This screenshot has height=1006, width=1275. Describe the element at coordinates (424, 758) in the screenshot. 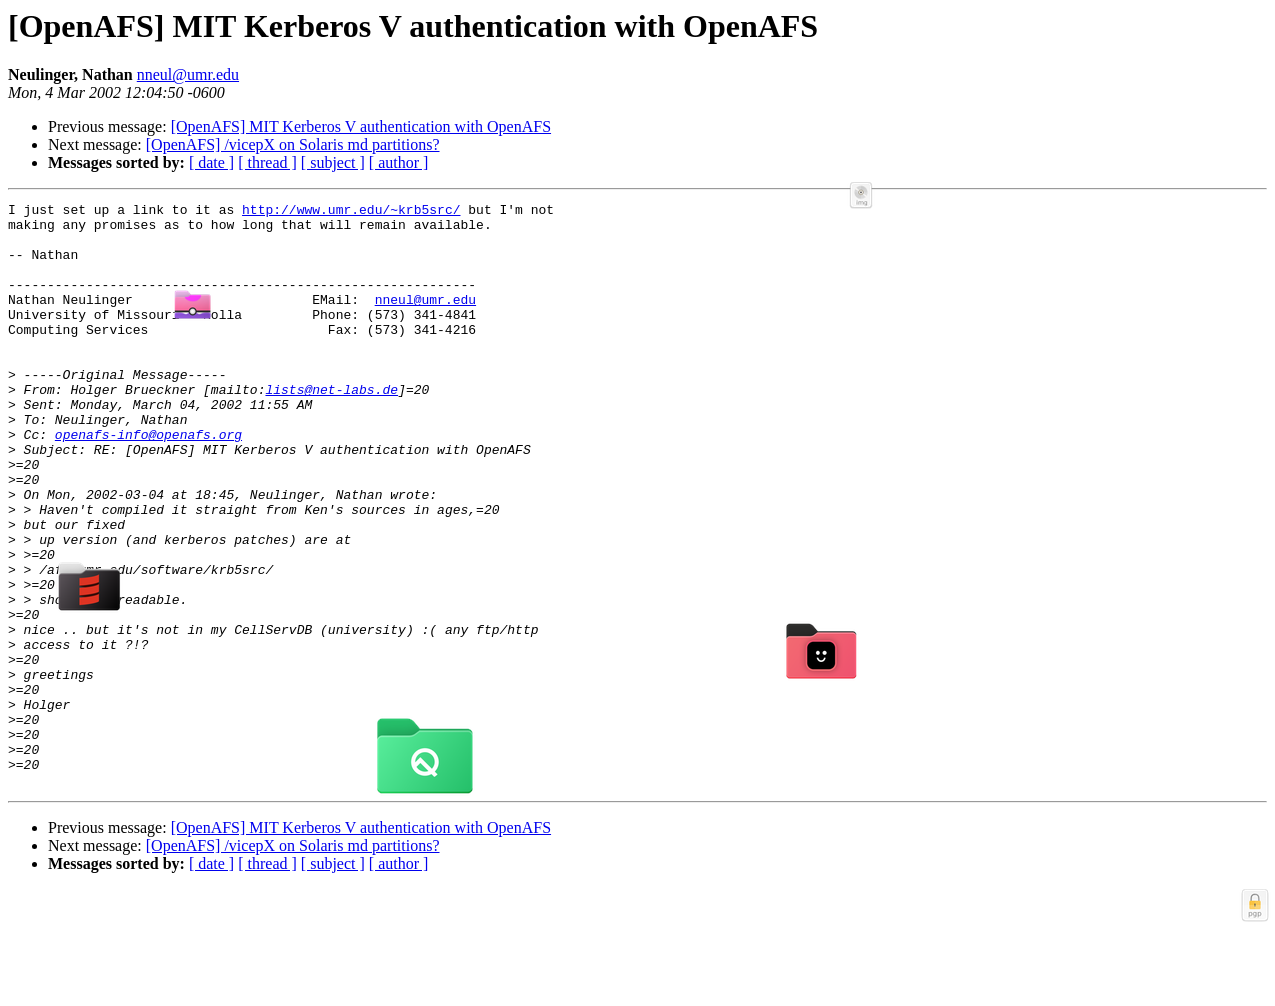

I see `open android 10 system folder` at that location.